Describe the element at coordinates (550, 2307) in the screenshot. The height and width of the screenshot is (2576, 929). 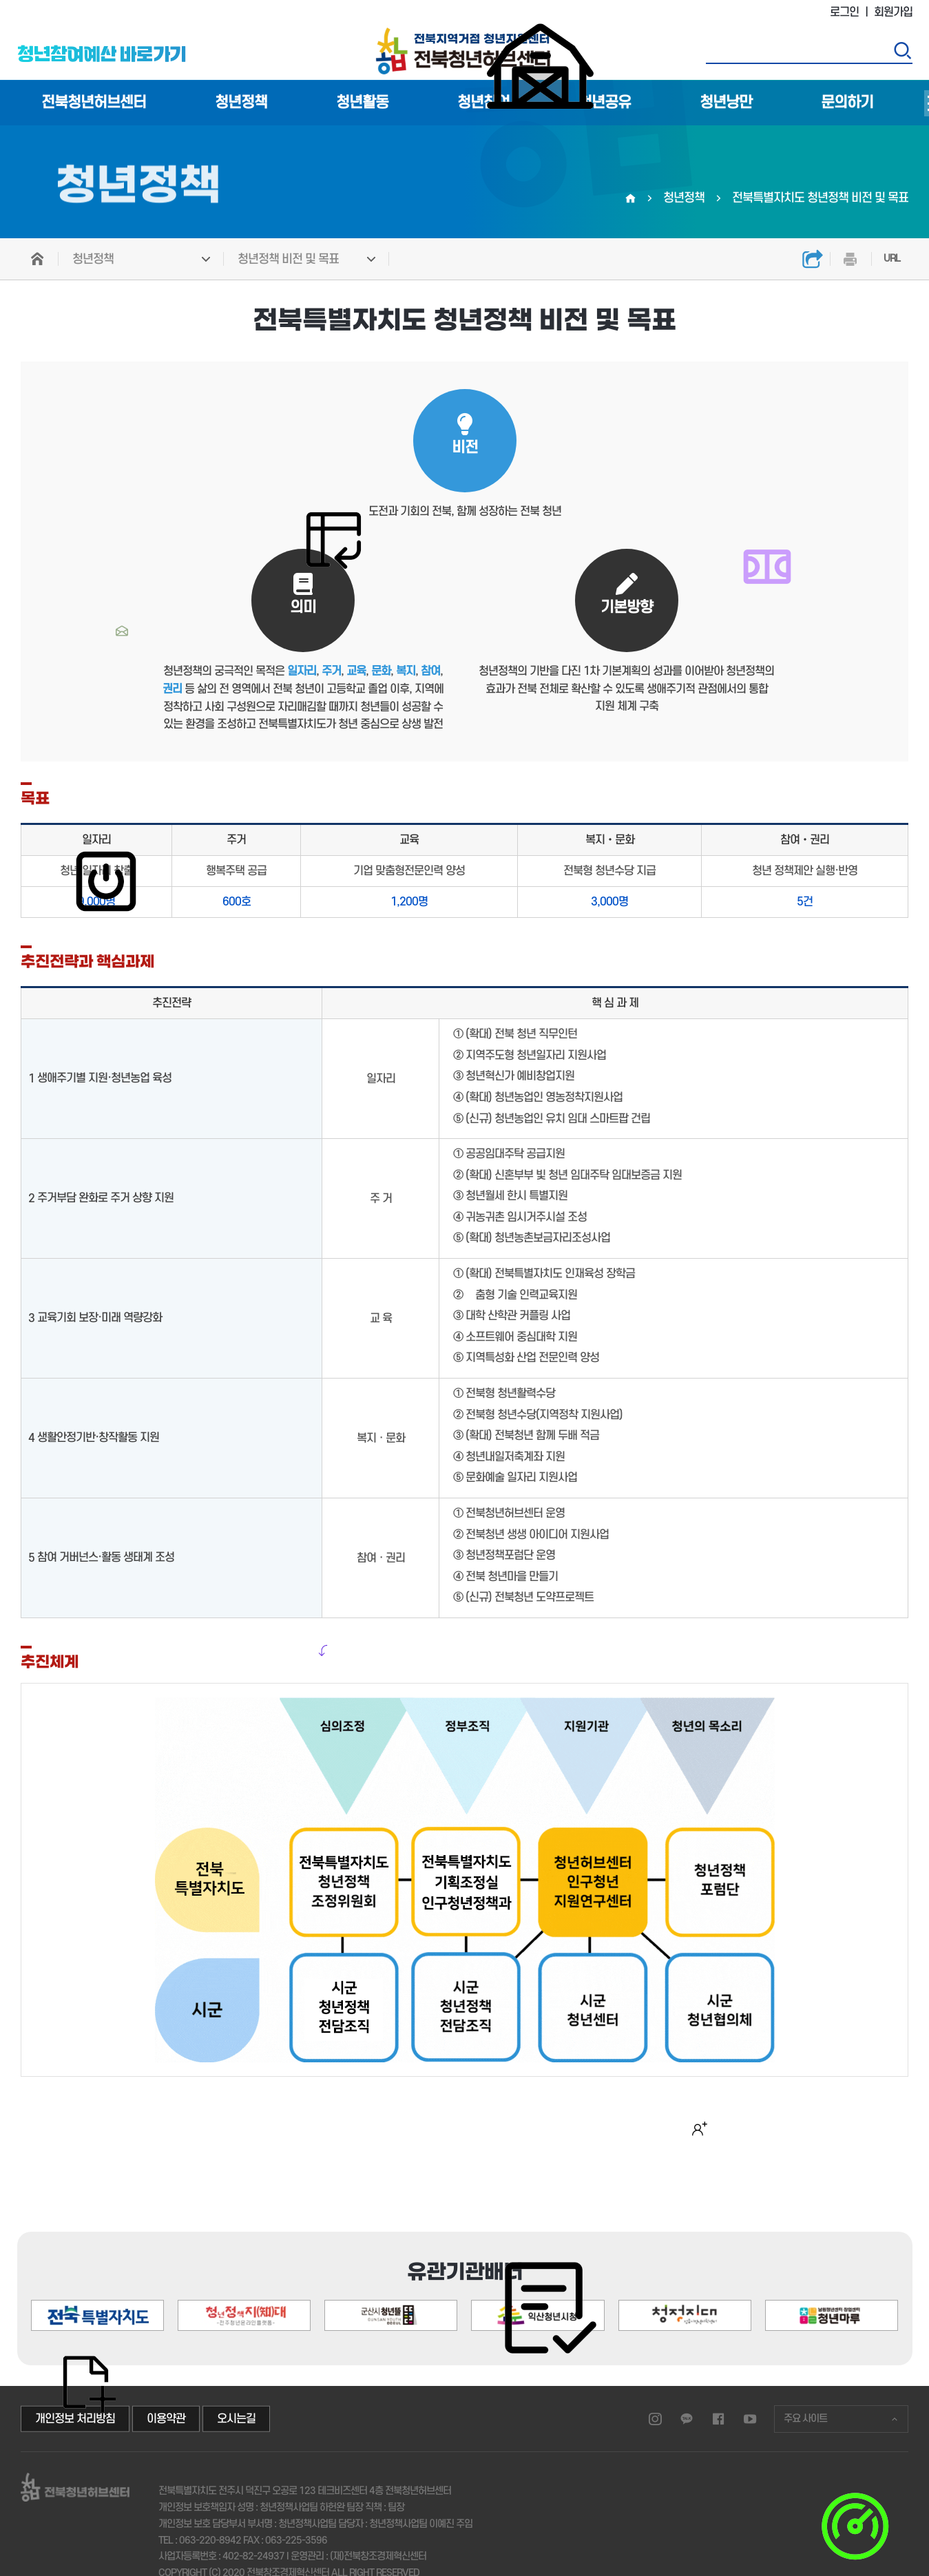
I see `view or manage your task checklist` at that location.